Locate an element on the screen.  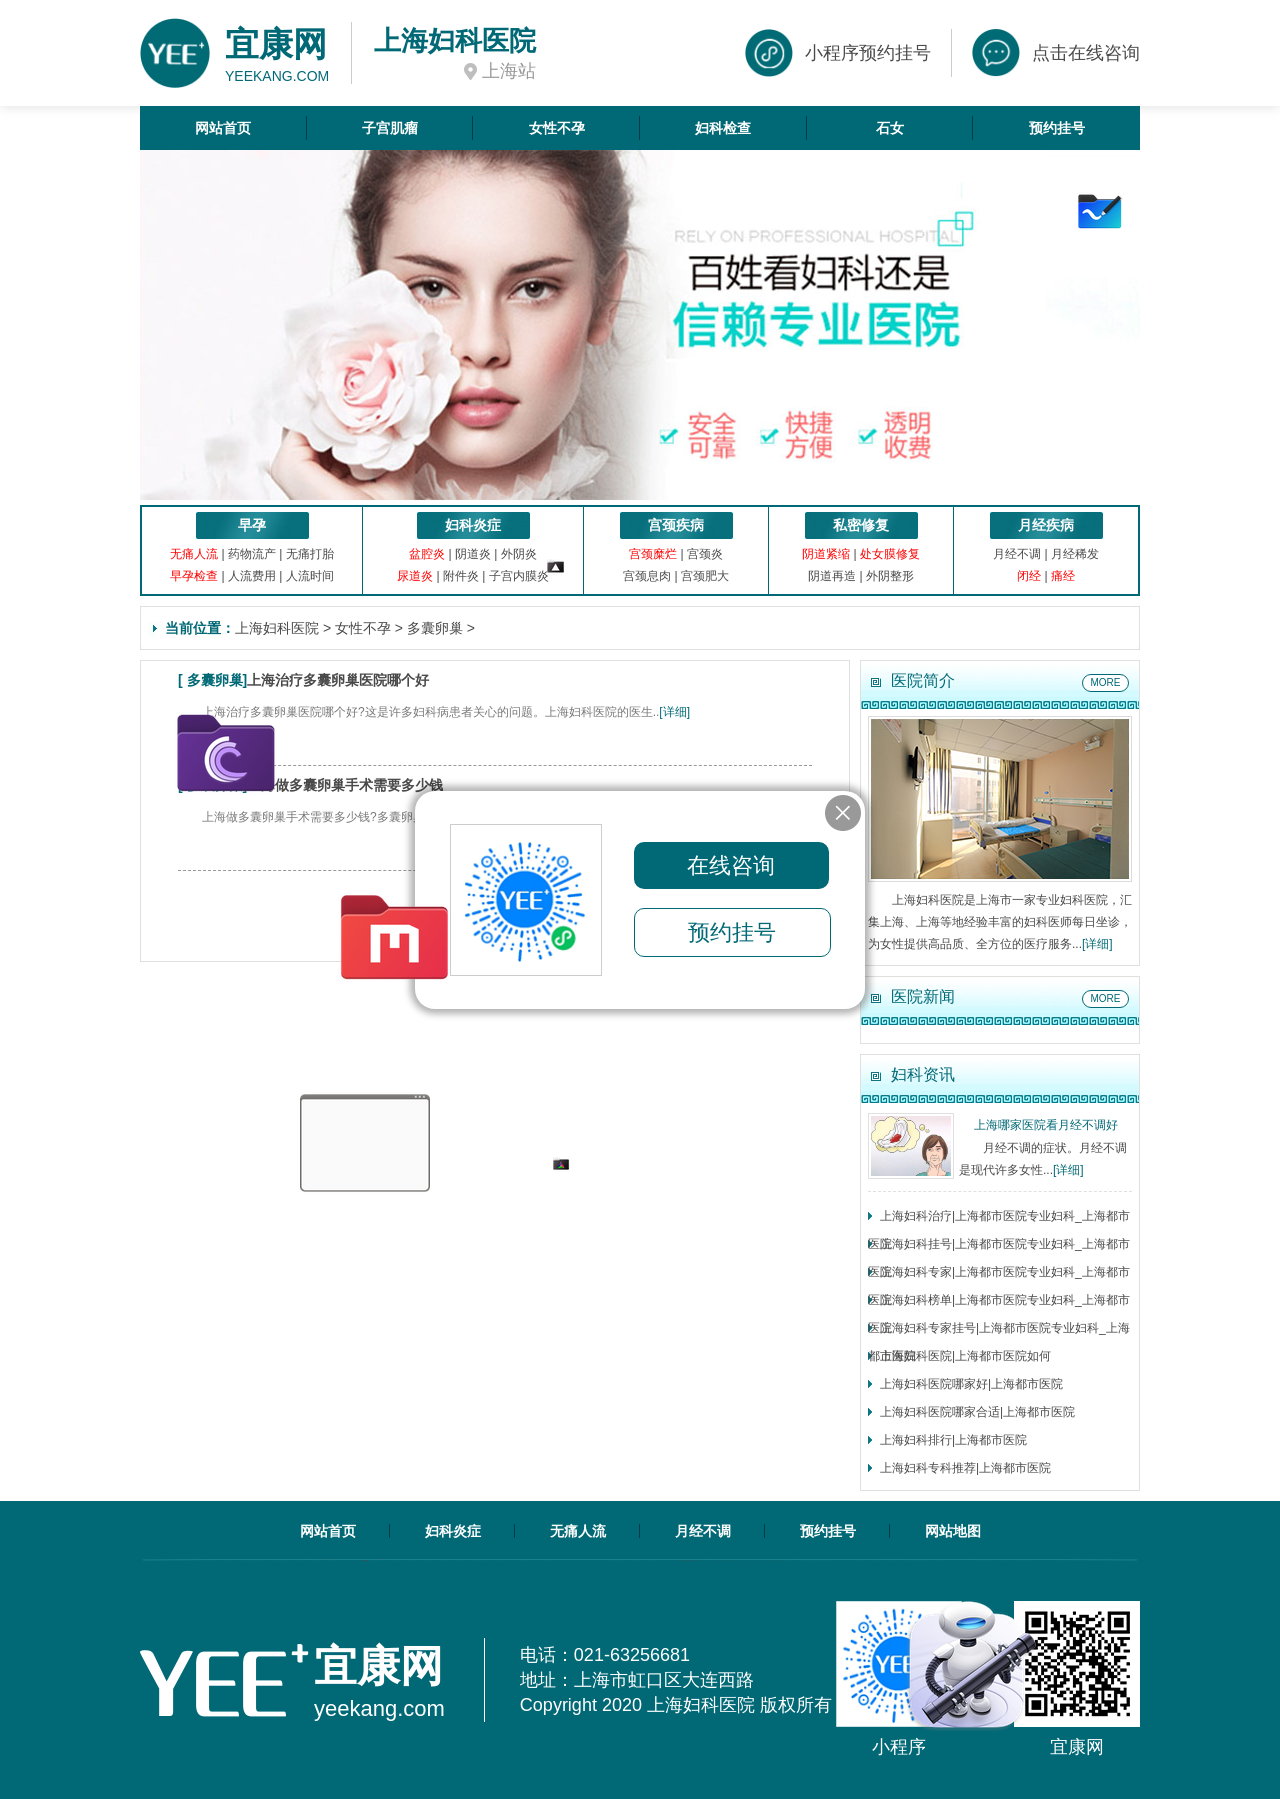
folder containing Quixel Megascans assets is located at coordinates (394, 940).